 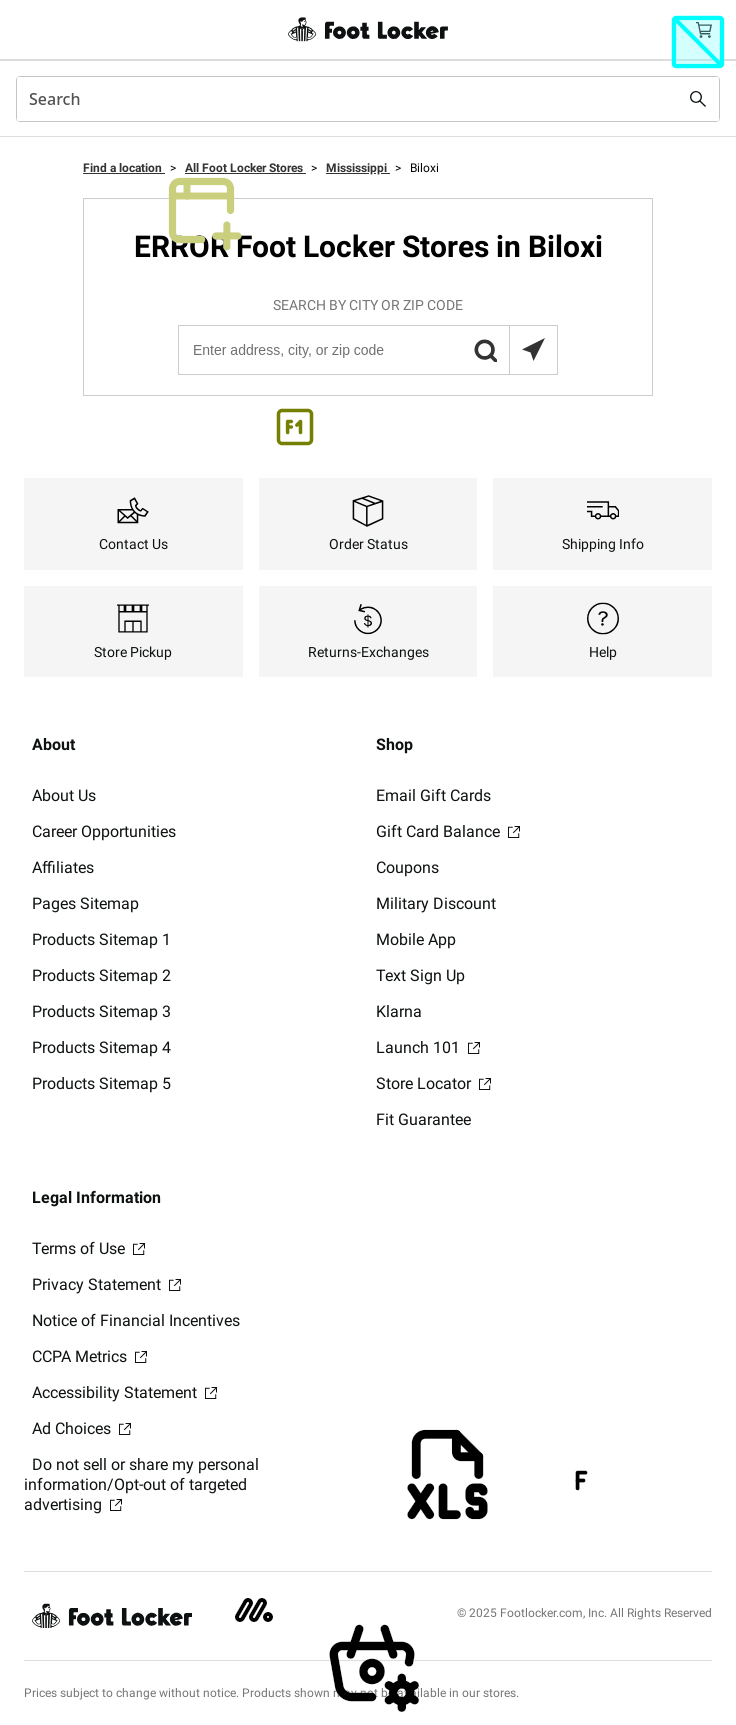 I want to click on open a new browser tab, so click(x=201, y=210).